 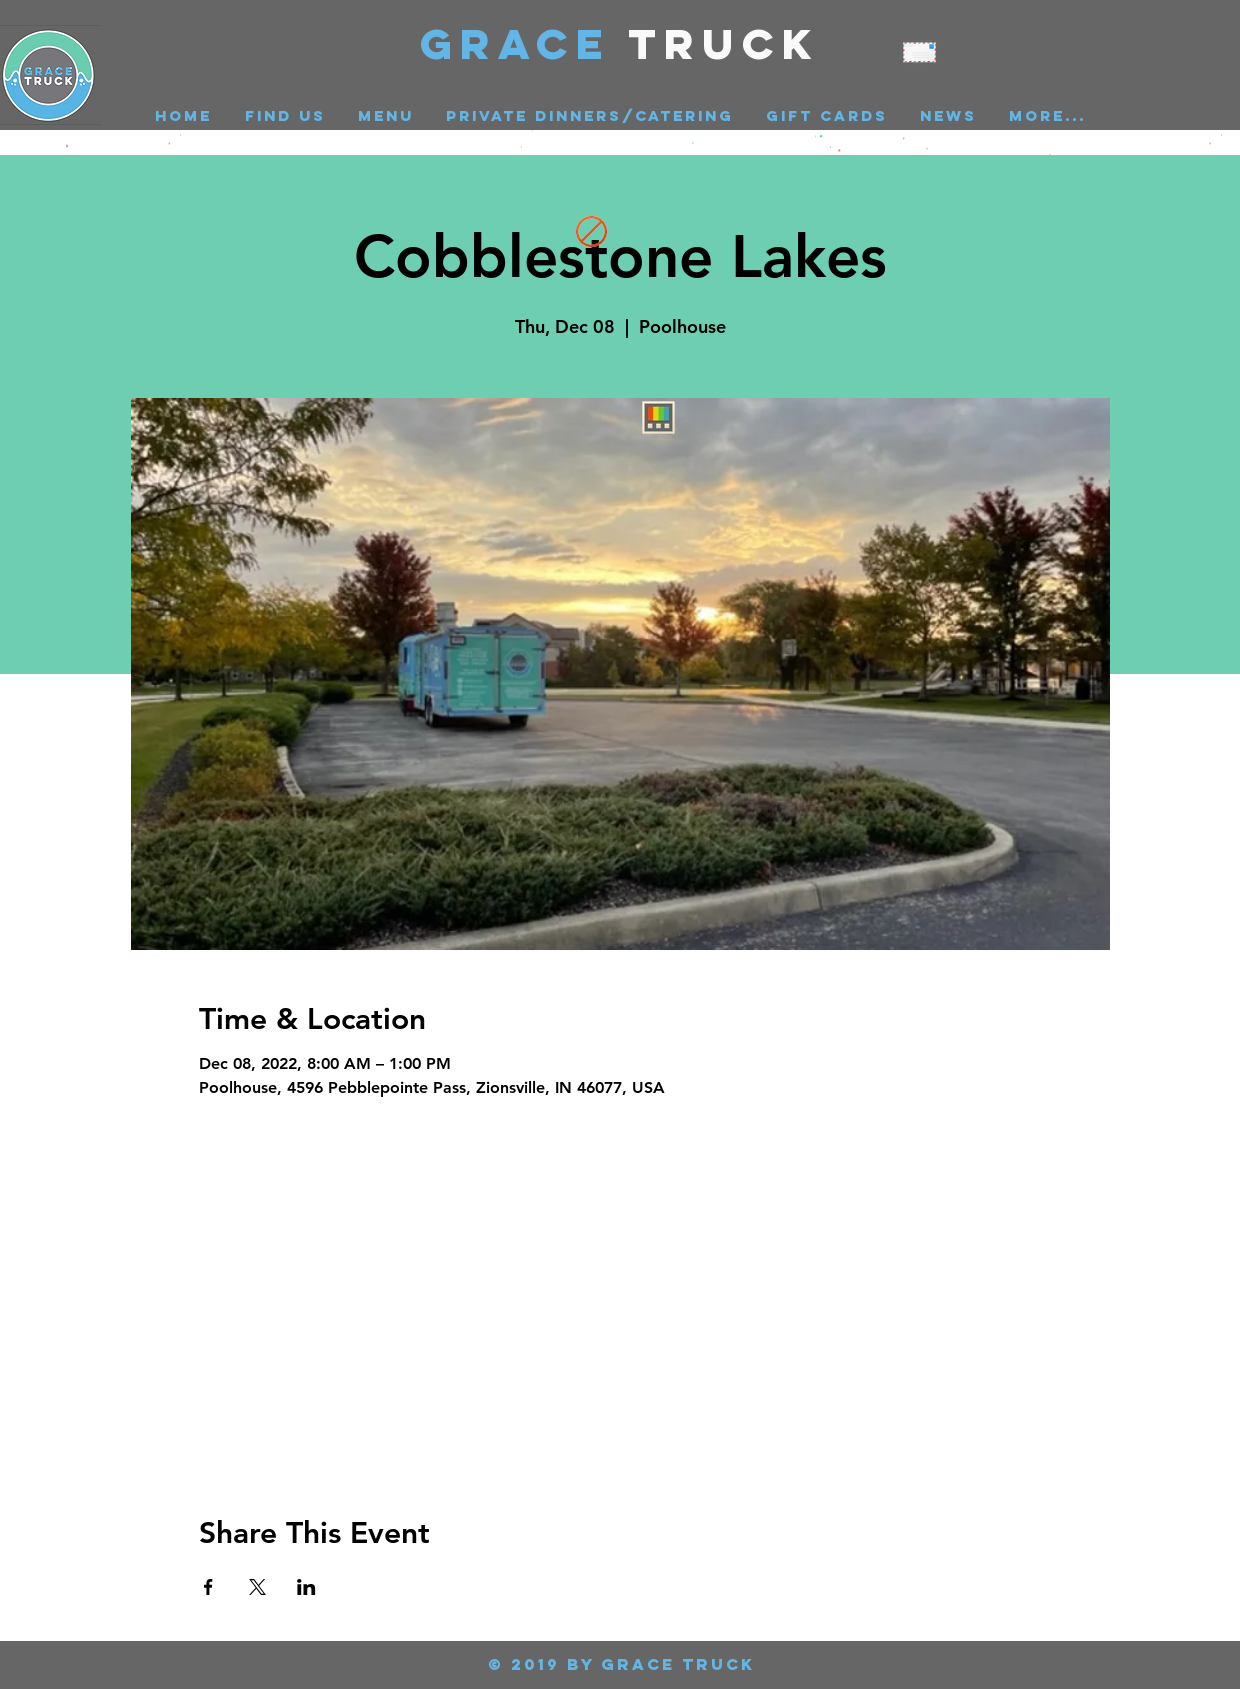 I want to click on access your inbox or email, so click(x=919, y=52).